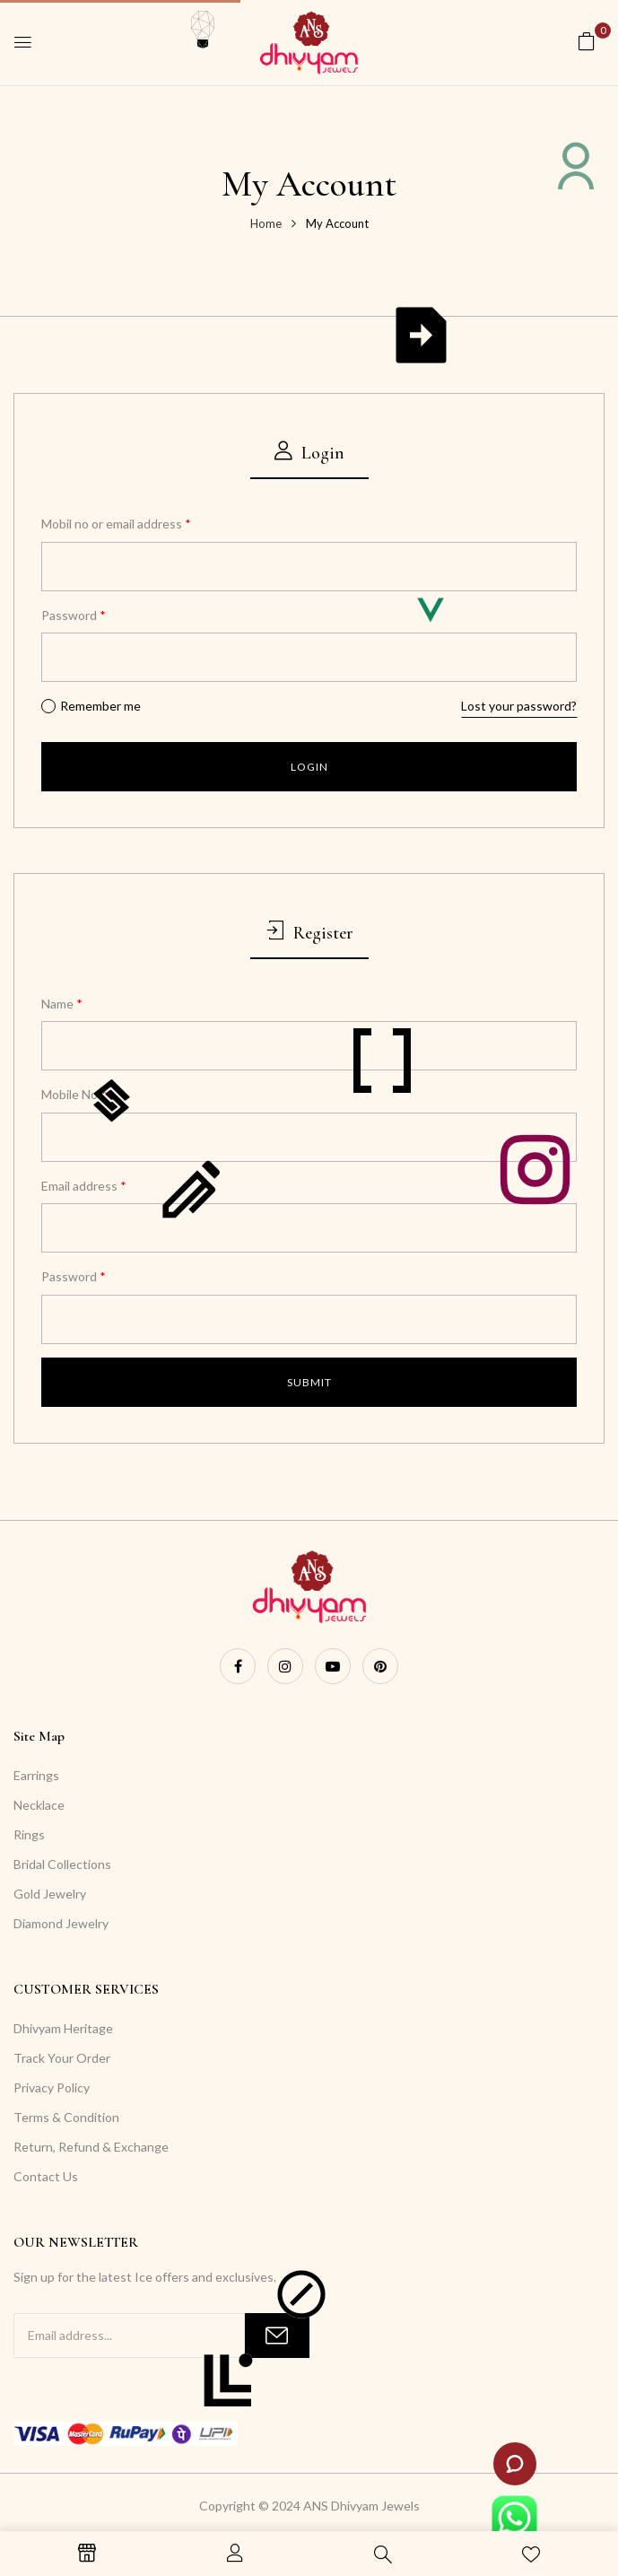 The height and width of the screenshot is (2576, 618). What do you see at coordinates (203, 30) in the screenshot?
I see `open the minds social network app` at bounding box center [203, 30].